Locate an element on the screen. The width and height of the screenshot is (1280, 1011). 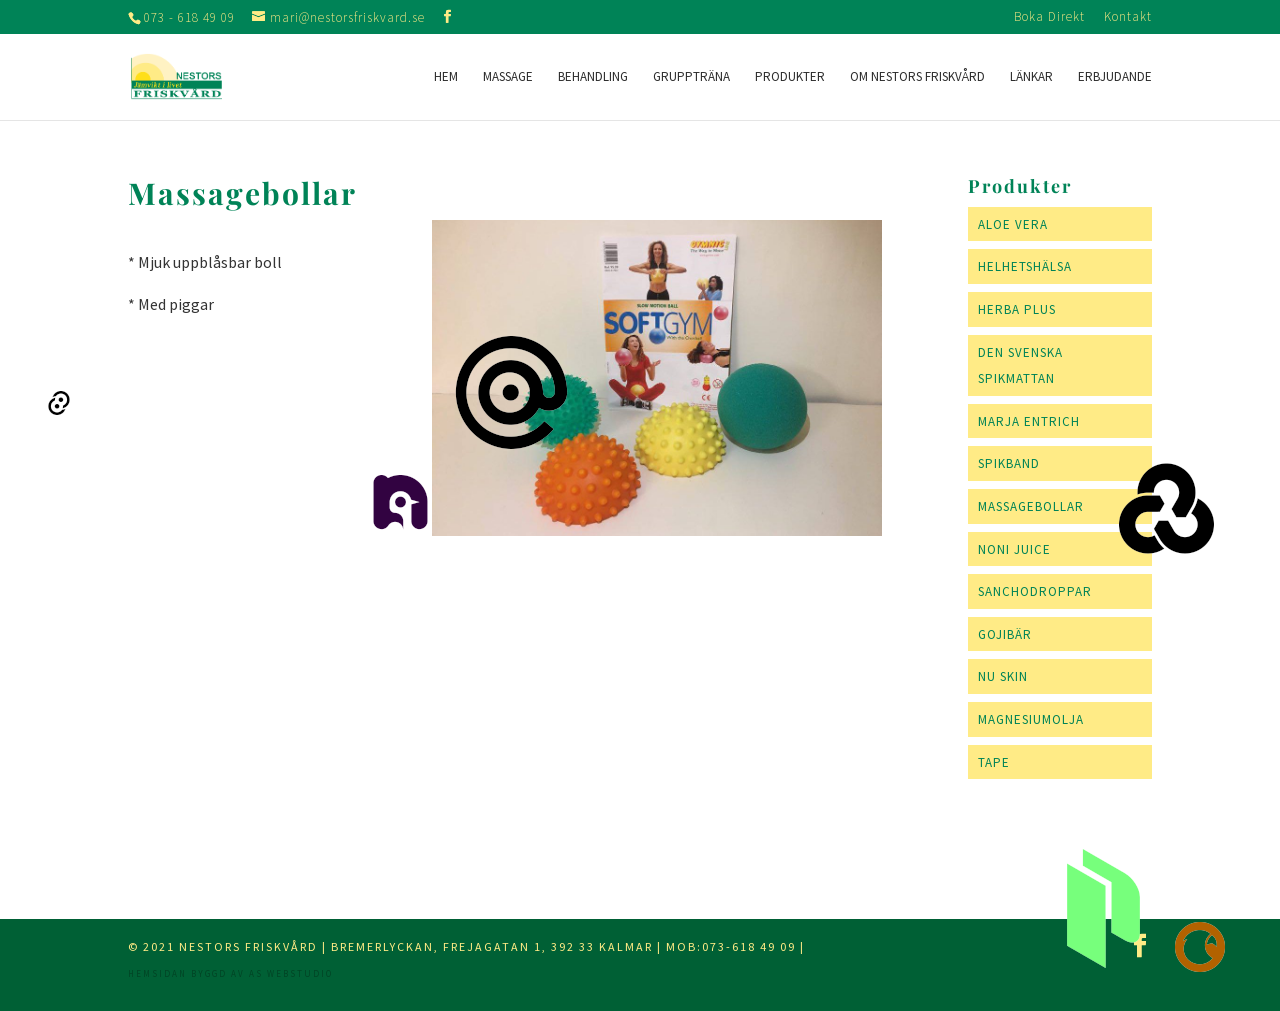
HashiCorp Packer application is located at coordinates (1103, 908).